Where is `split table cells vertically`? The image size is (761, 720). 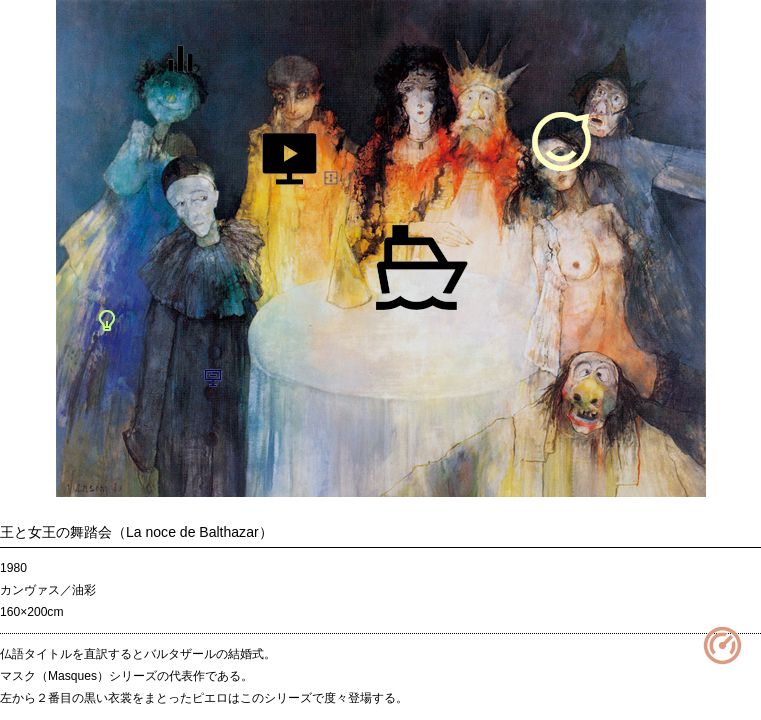 split table cells vertically is located at coordinates (331, 178).